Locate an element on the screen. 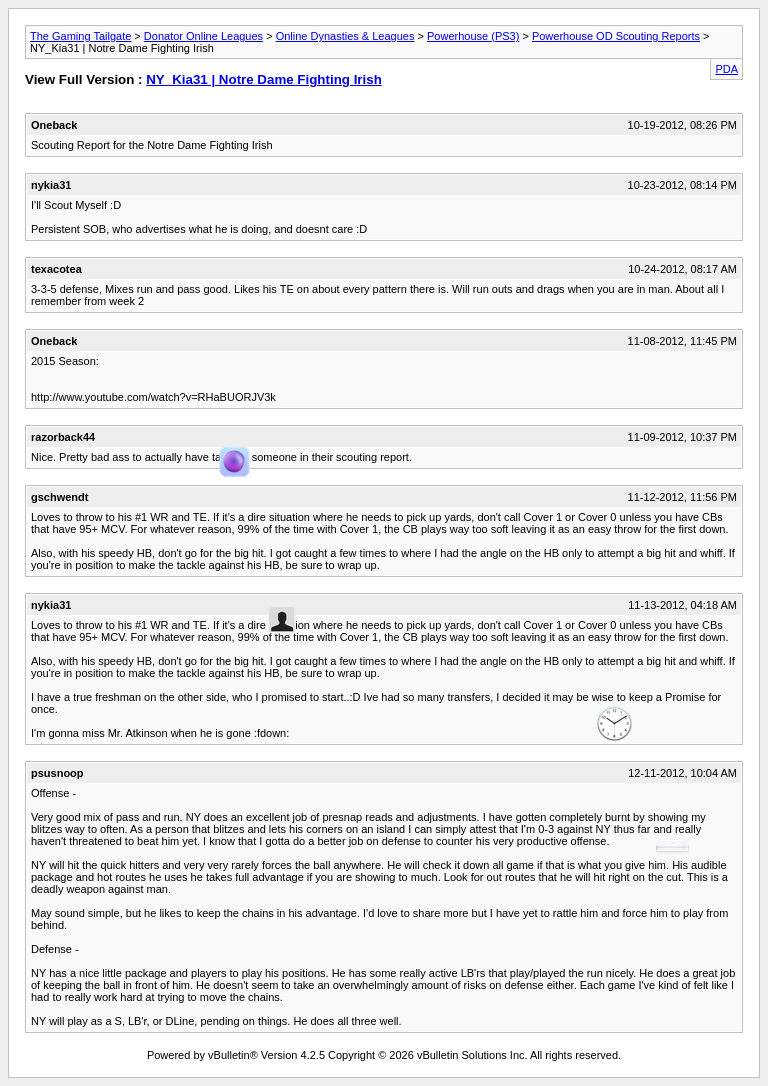 The height and width of the screenshot is (1086, 768). access date and time settings is located at coordinates (614, 723).